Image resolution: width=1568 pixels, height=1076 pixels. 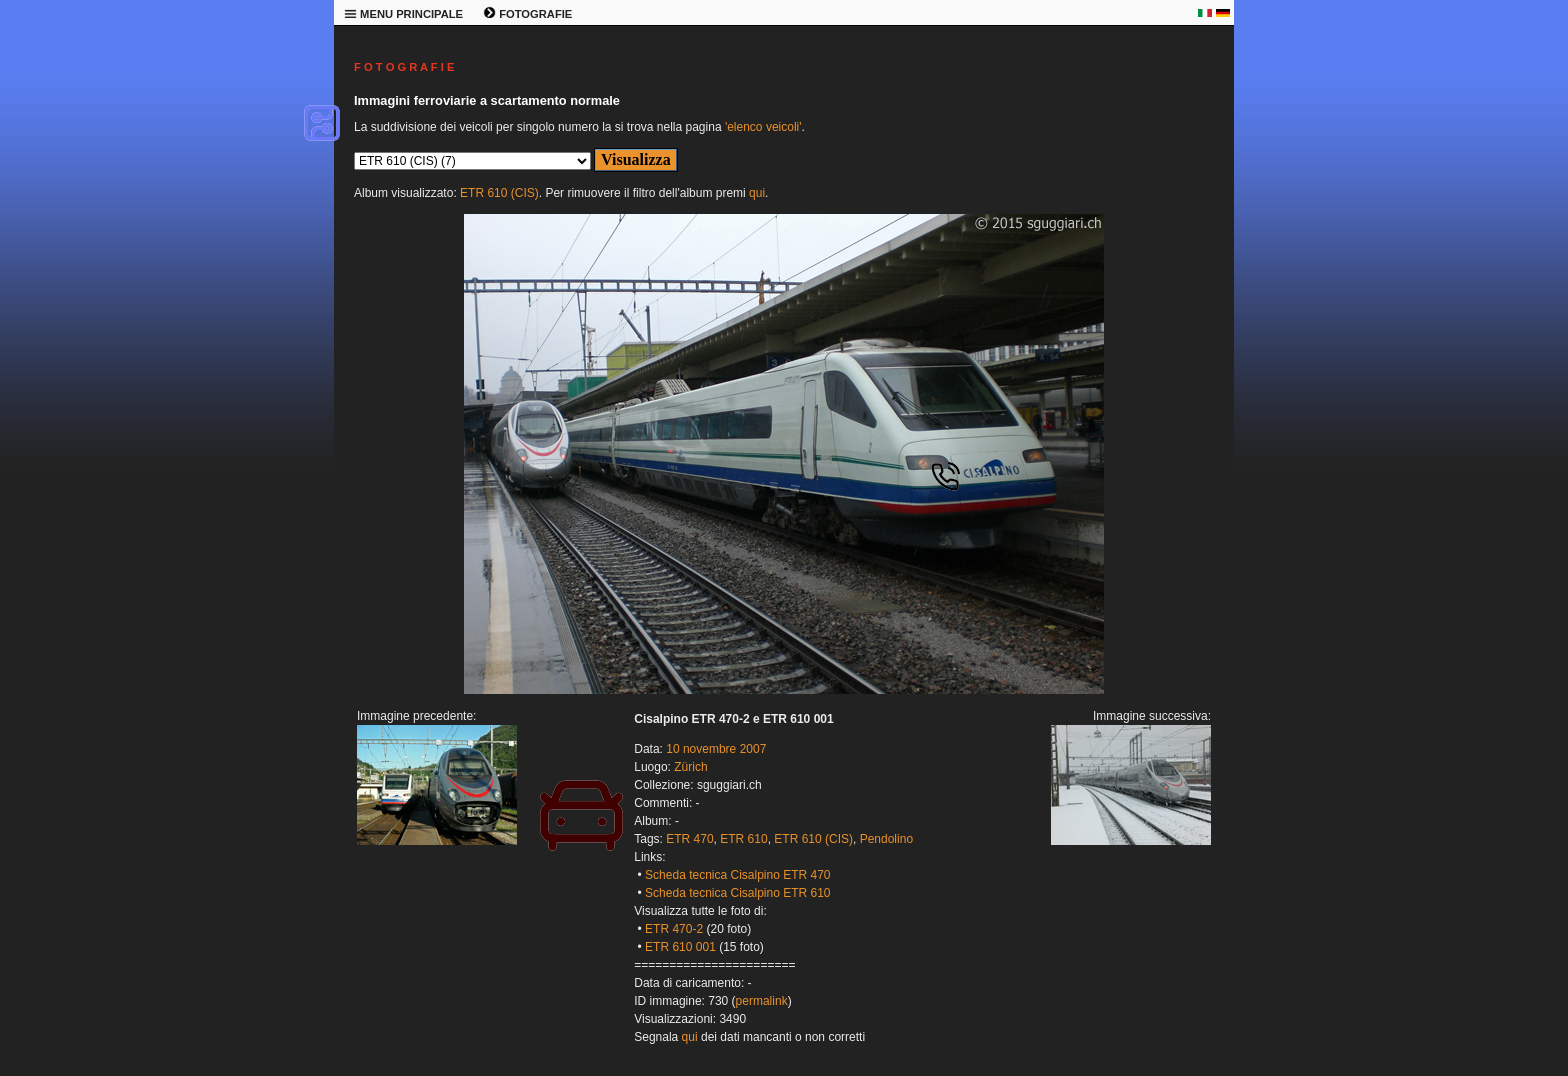 I want to click on make a phone call, so click(x=945, y=477).